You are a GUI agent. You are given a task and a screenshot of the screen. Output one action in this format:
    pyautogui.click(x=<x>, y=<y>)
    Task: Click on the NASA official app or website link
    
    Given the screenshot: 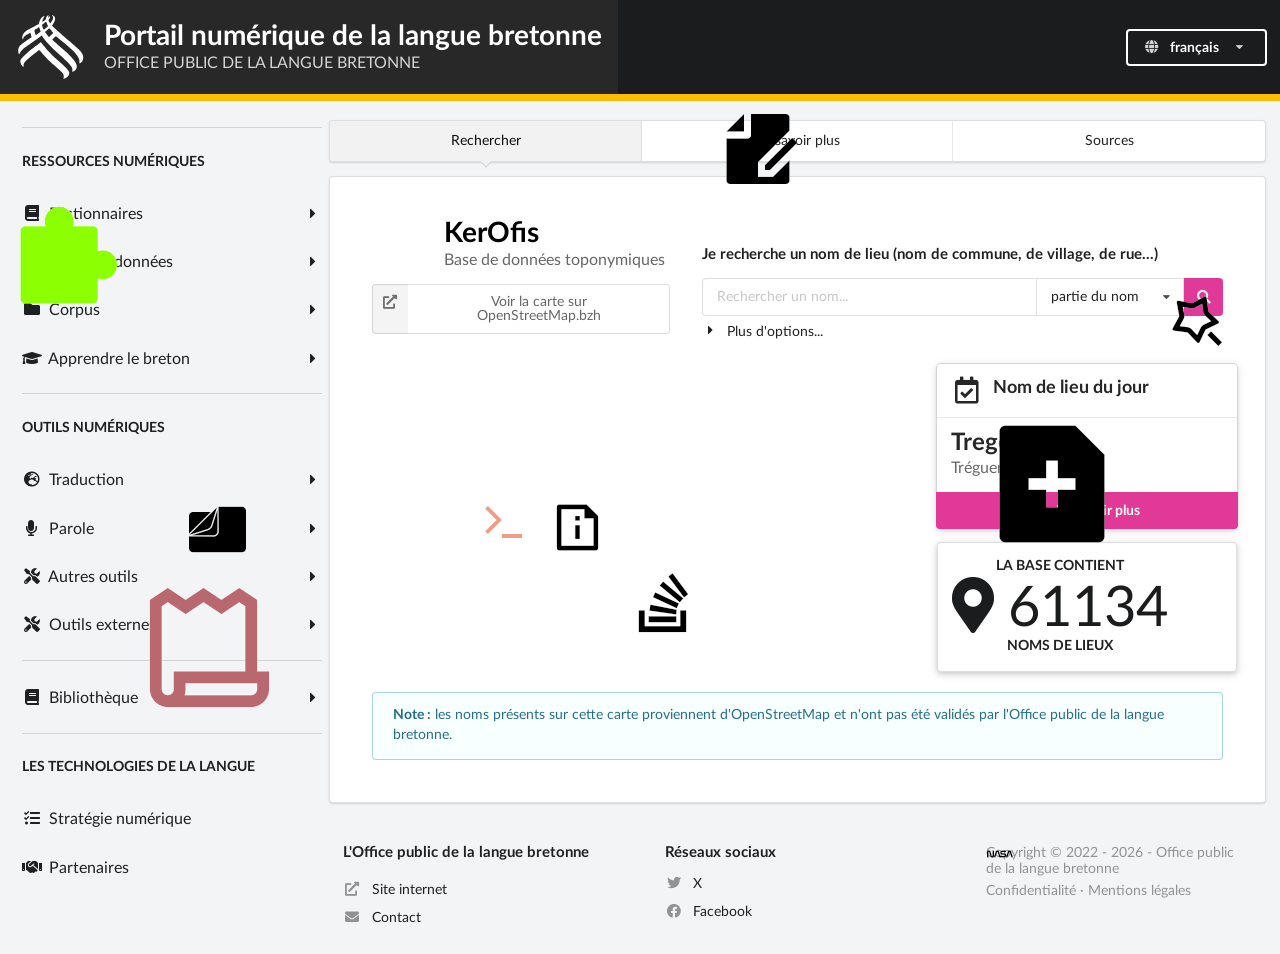 What is the action you would take?
    pyautogui.click(x=1000, y=854)
    